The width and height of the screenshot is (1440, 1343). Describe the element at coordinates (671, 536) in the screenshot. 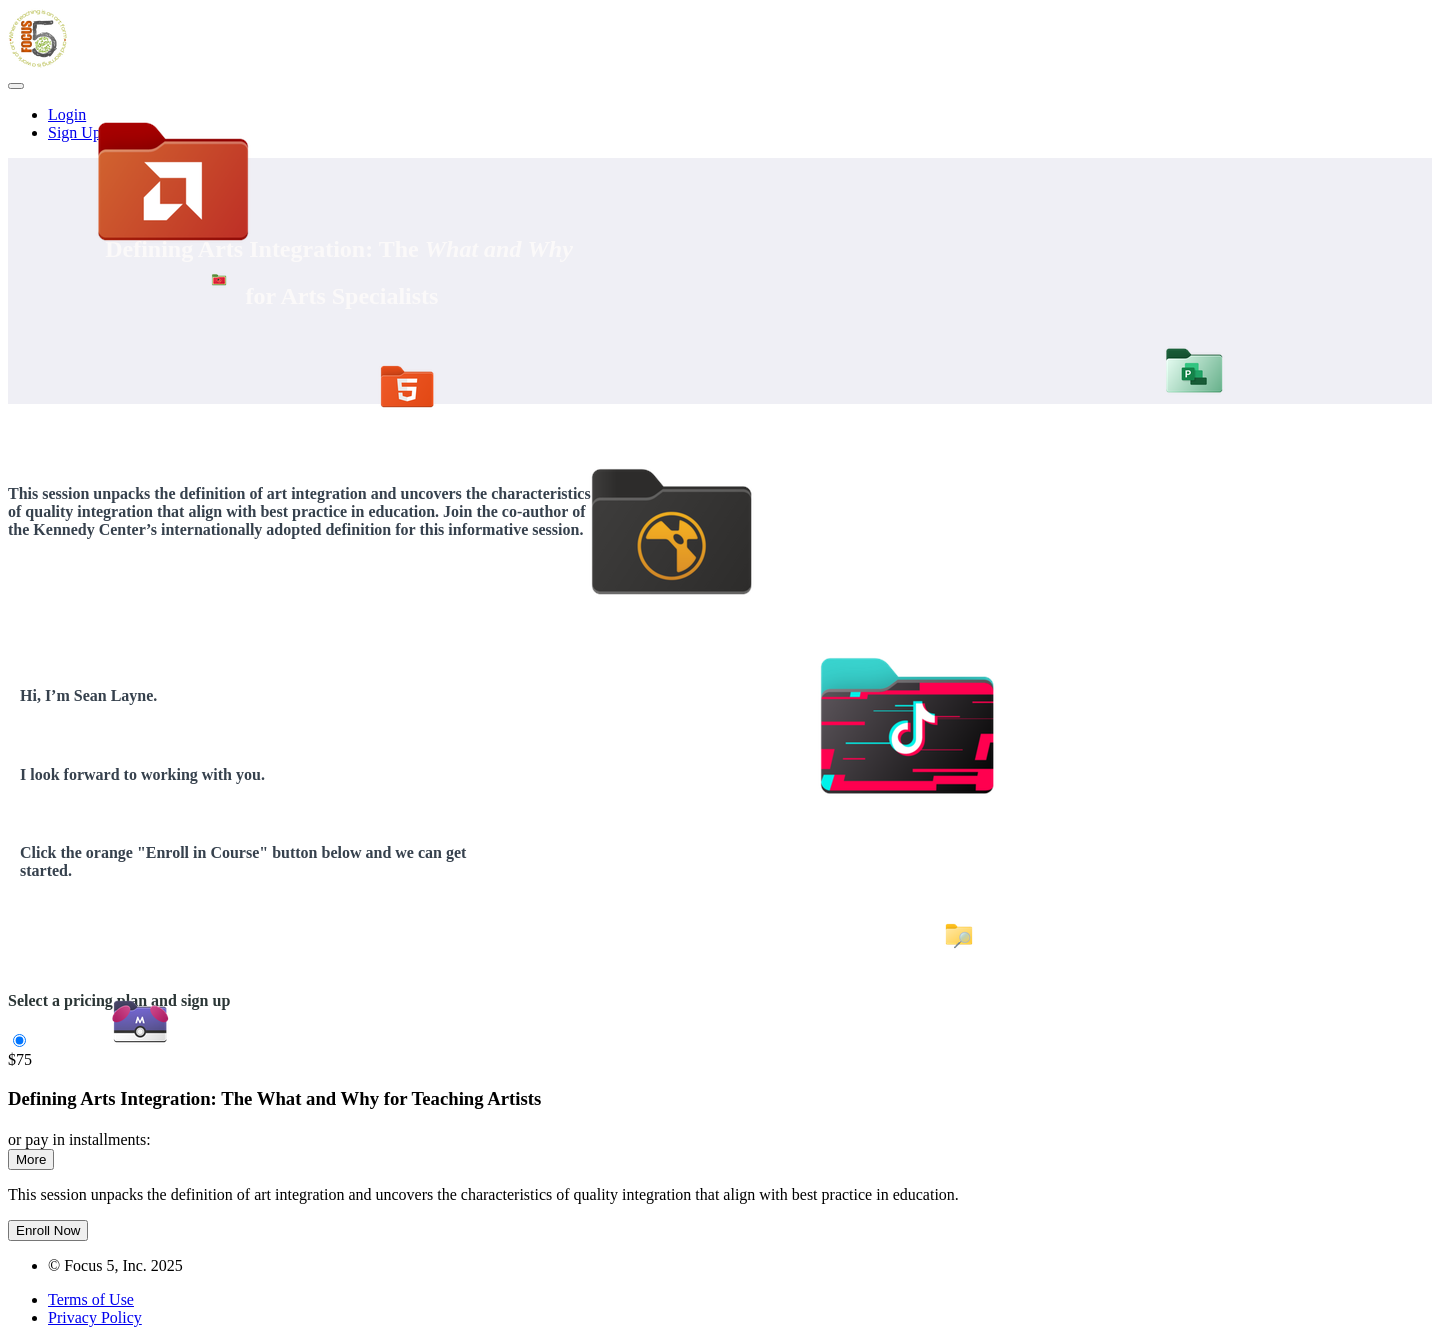

I see `folder containing nuke compositing software project files` at that location.